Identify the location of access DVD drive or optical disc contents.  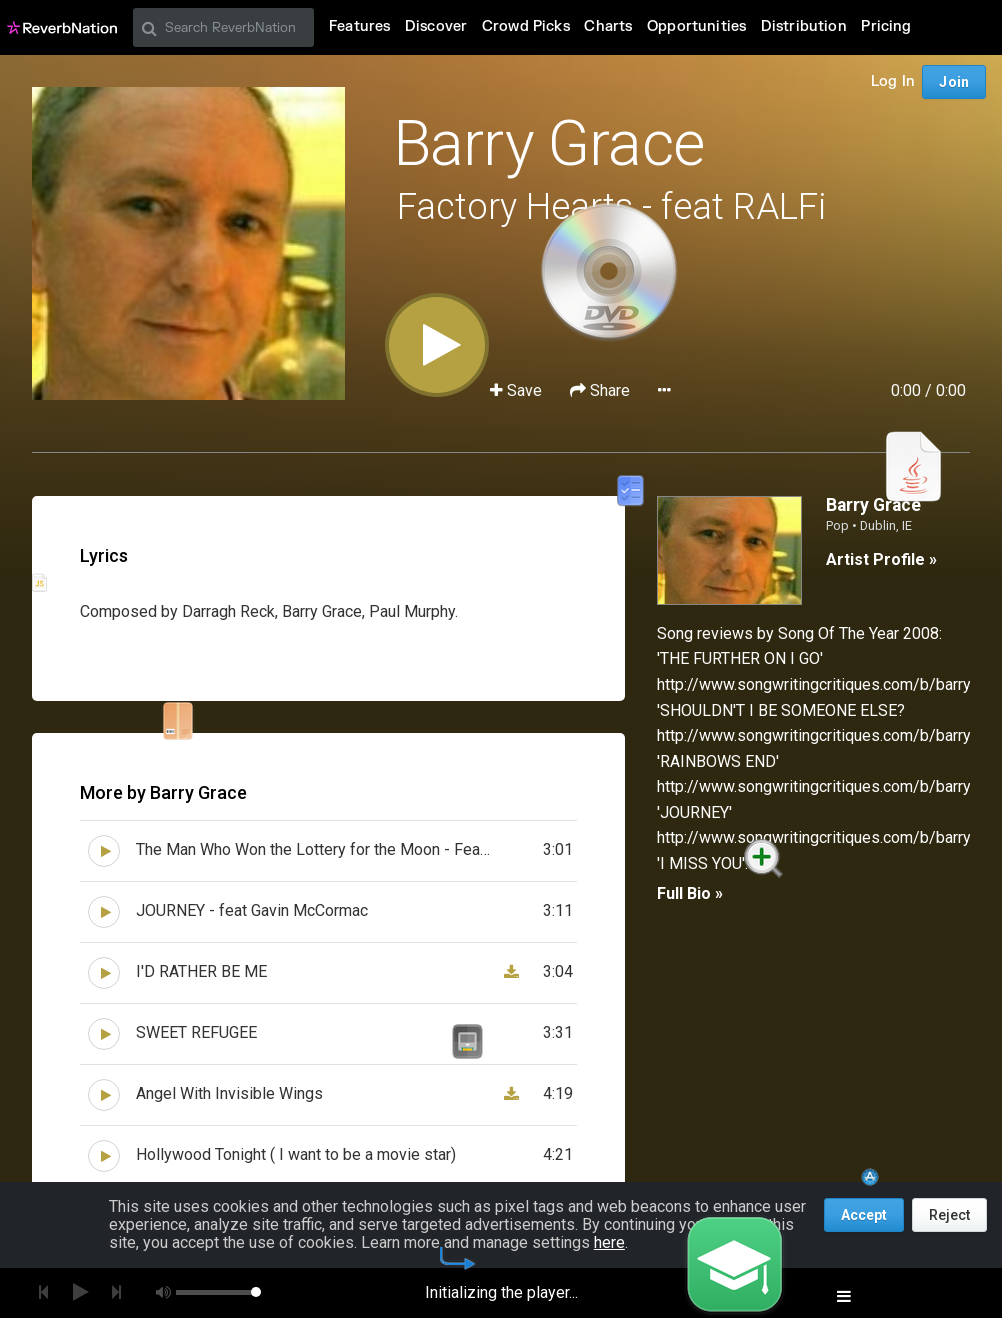
(609, 274).